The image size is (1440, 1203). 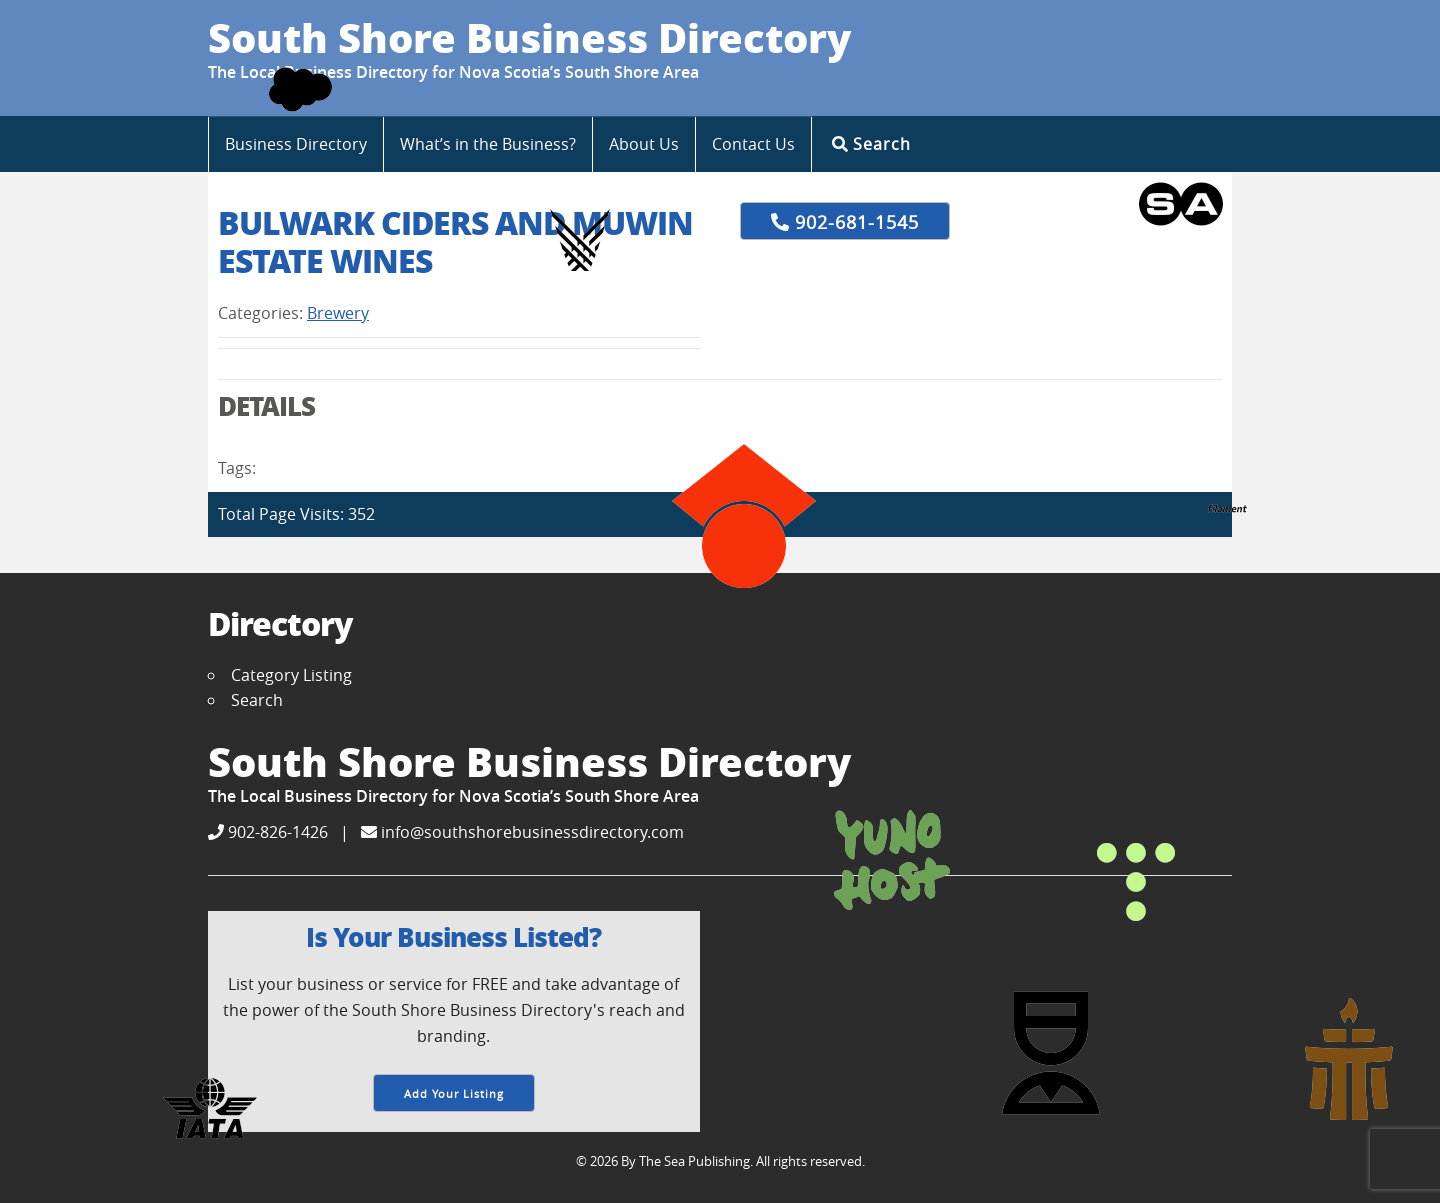 I want to click on visit tistory blog platform, so click(x=1136, y=882).